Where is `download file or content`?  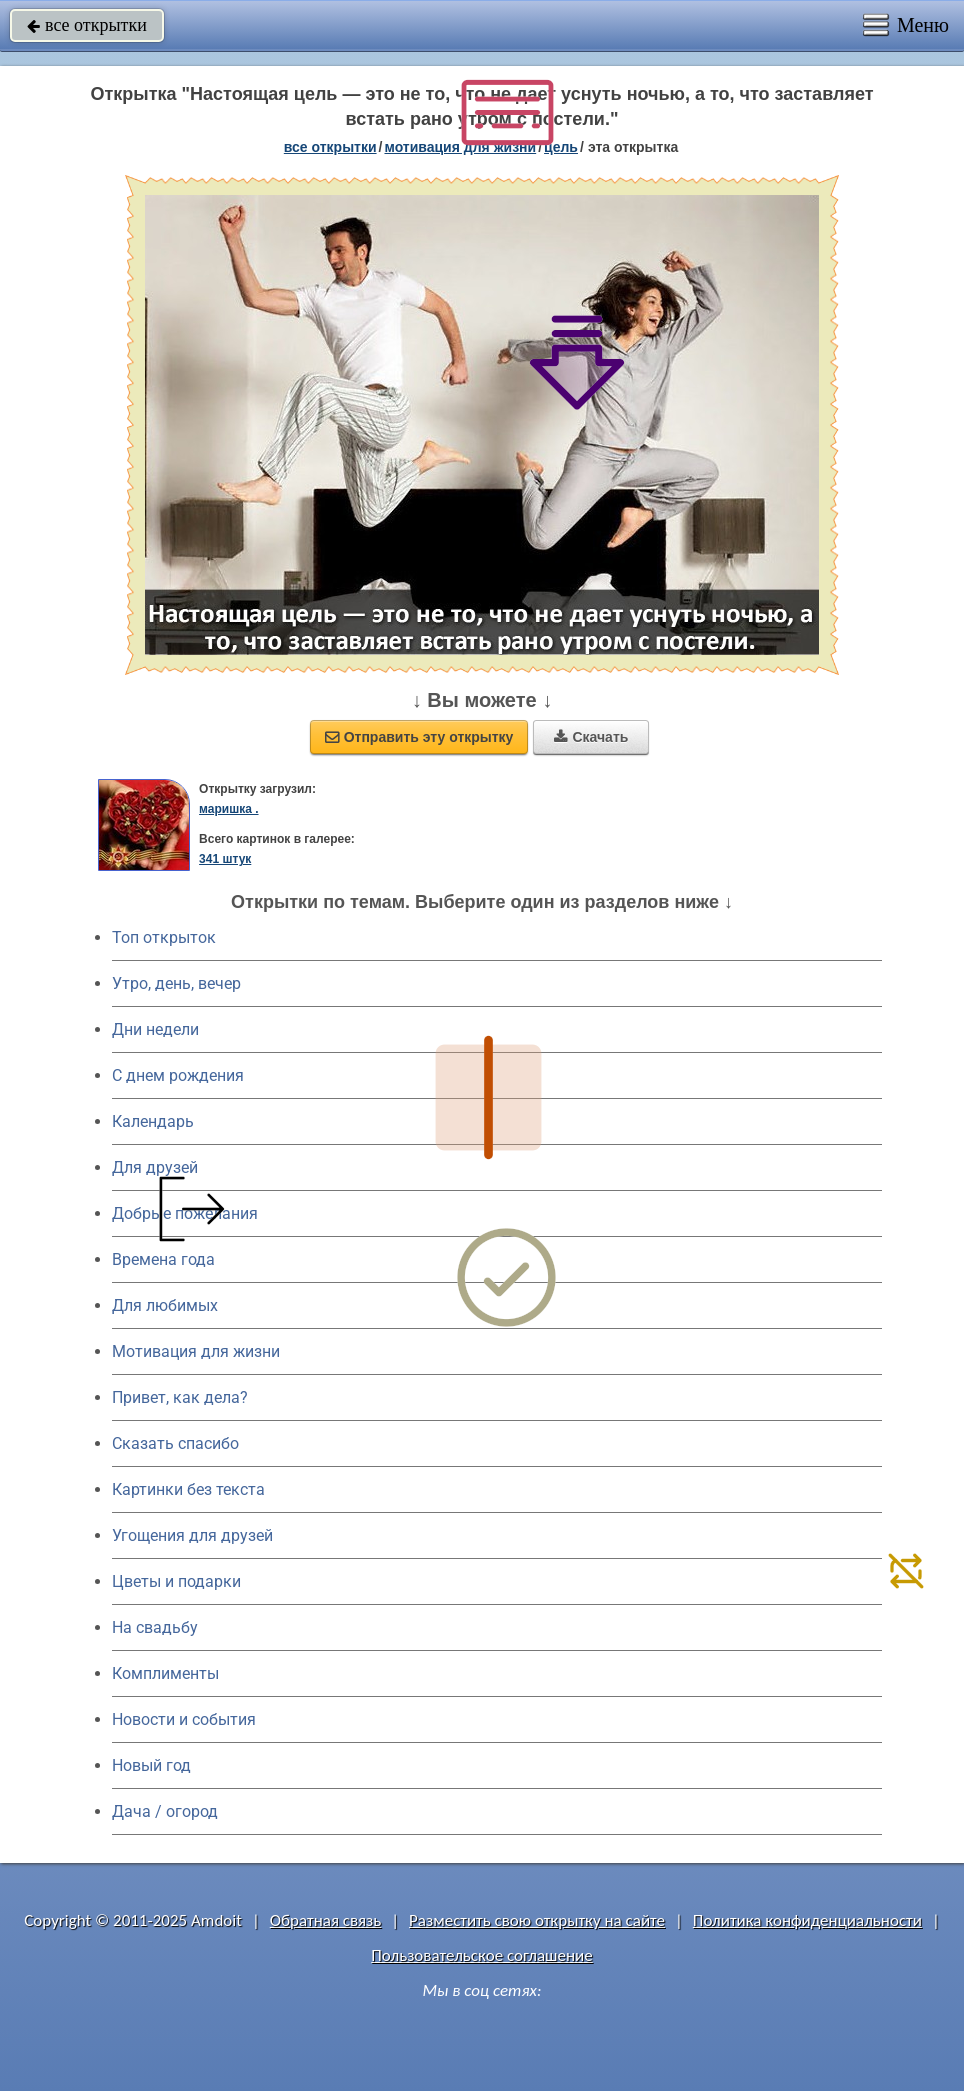 download file or content is located at coordinates (577, 359).